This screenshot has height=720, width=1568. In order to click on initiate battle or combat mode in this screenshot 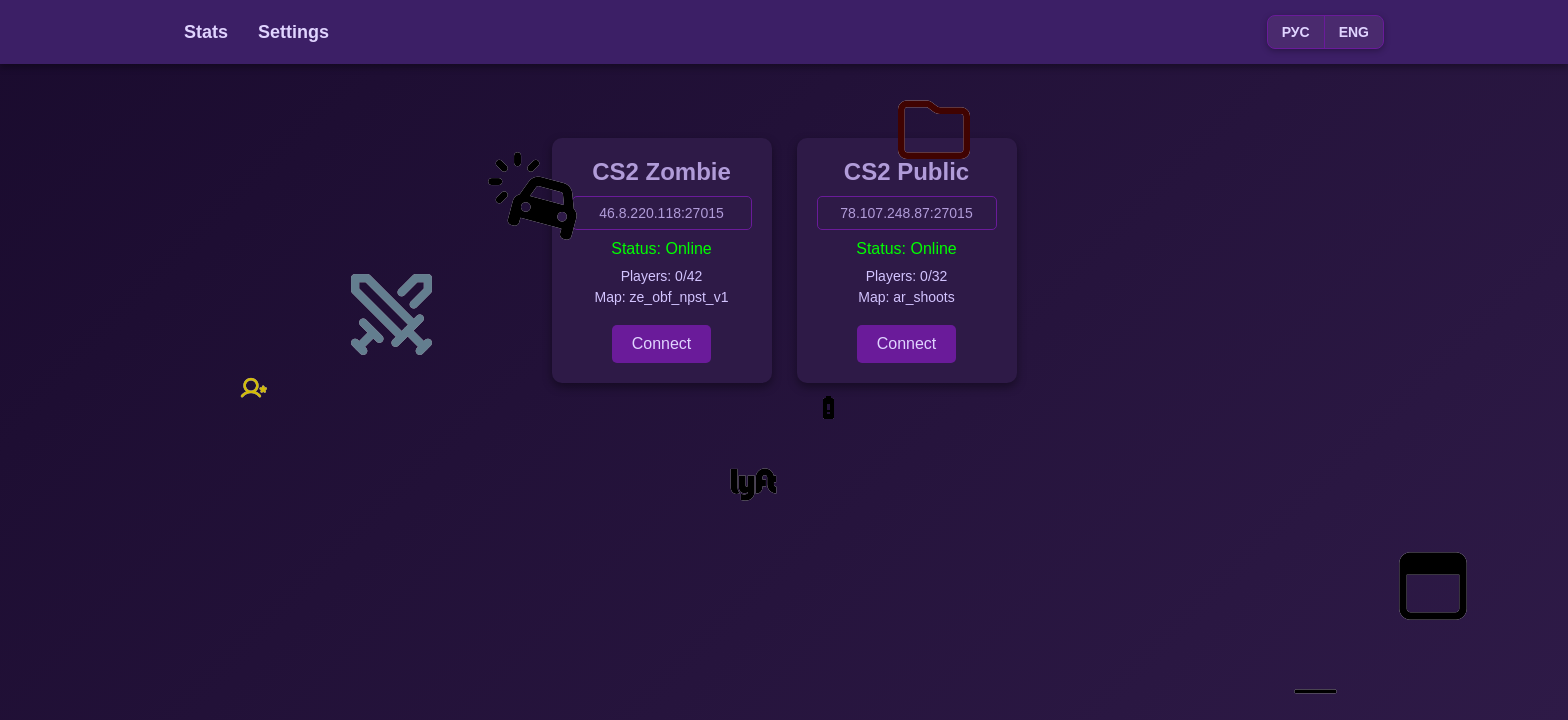, I will do `click(391, 314)`.